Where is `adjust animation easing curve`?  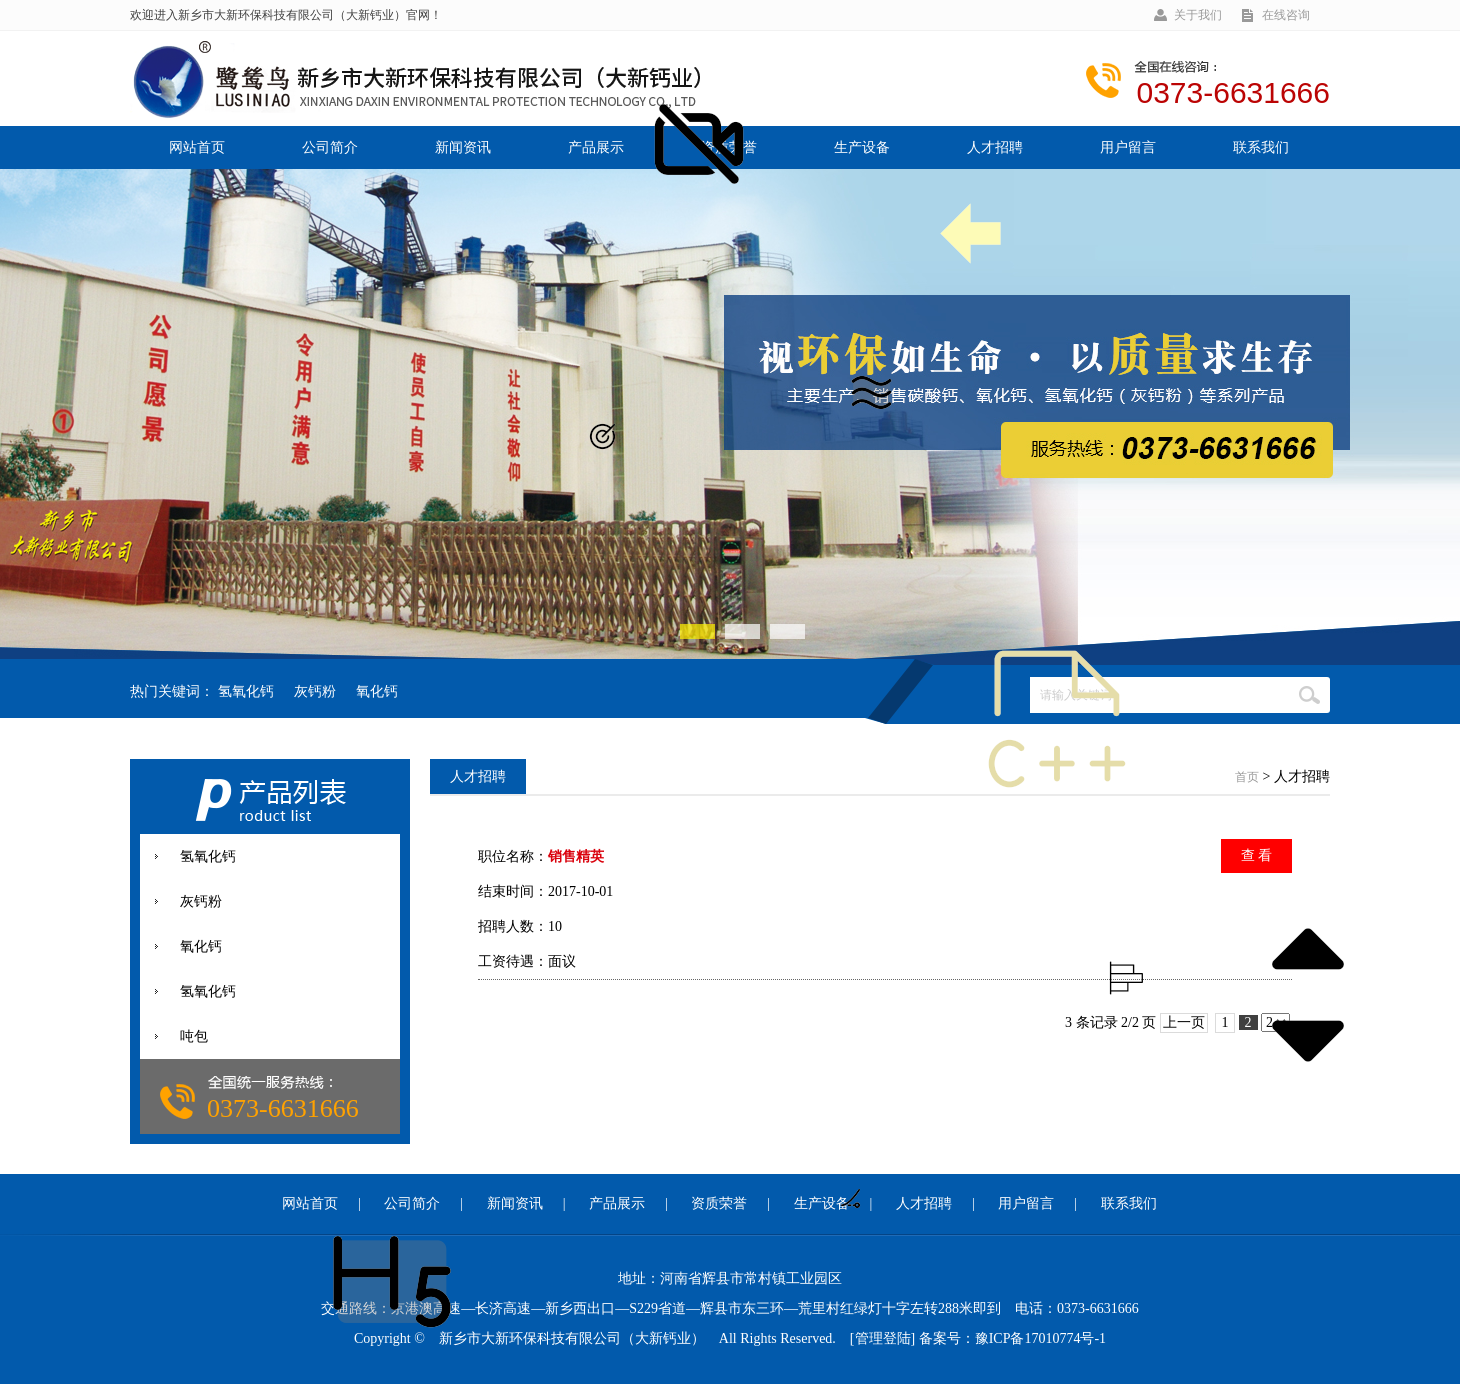 adjust animation easing curve is located at coordinates (850, 1198).